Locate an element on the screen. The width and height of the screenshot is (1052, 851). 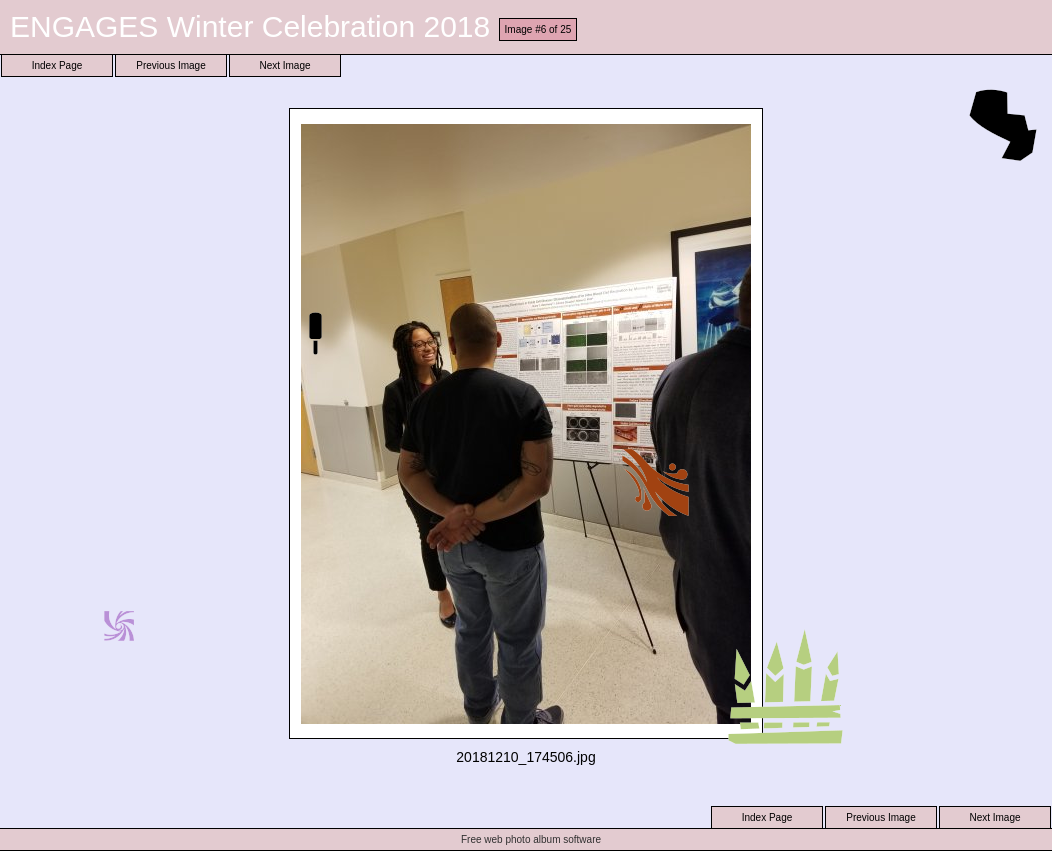
activate vortex or whirlpool ability is located at coordinates (119, 626).